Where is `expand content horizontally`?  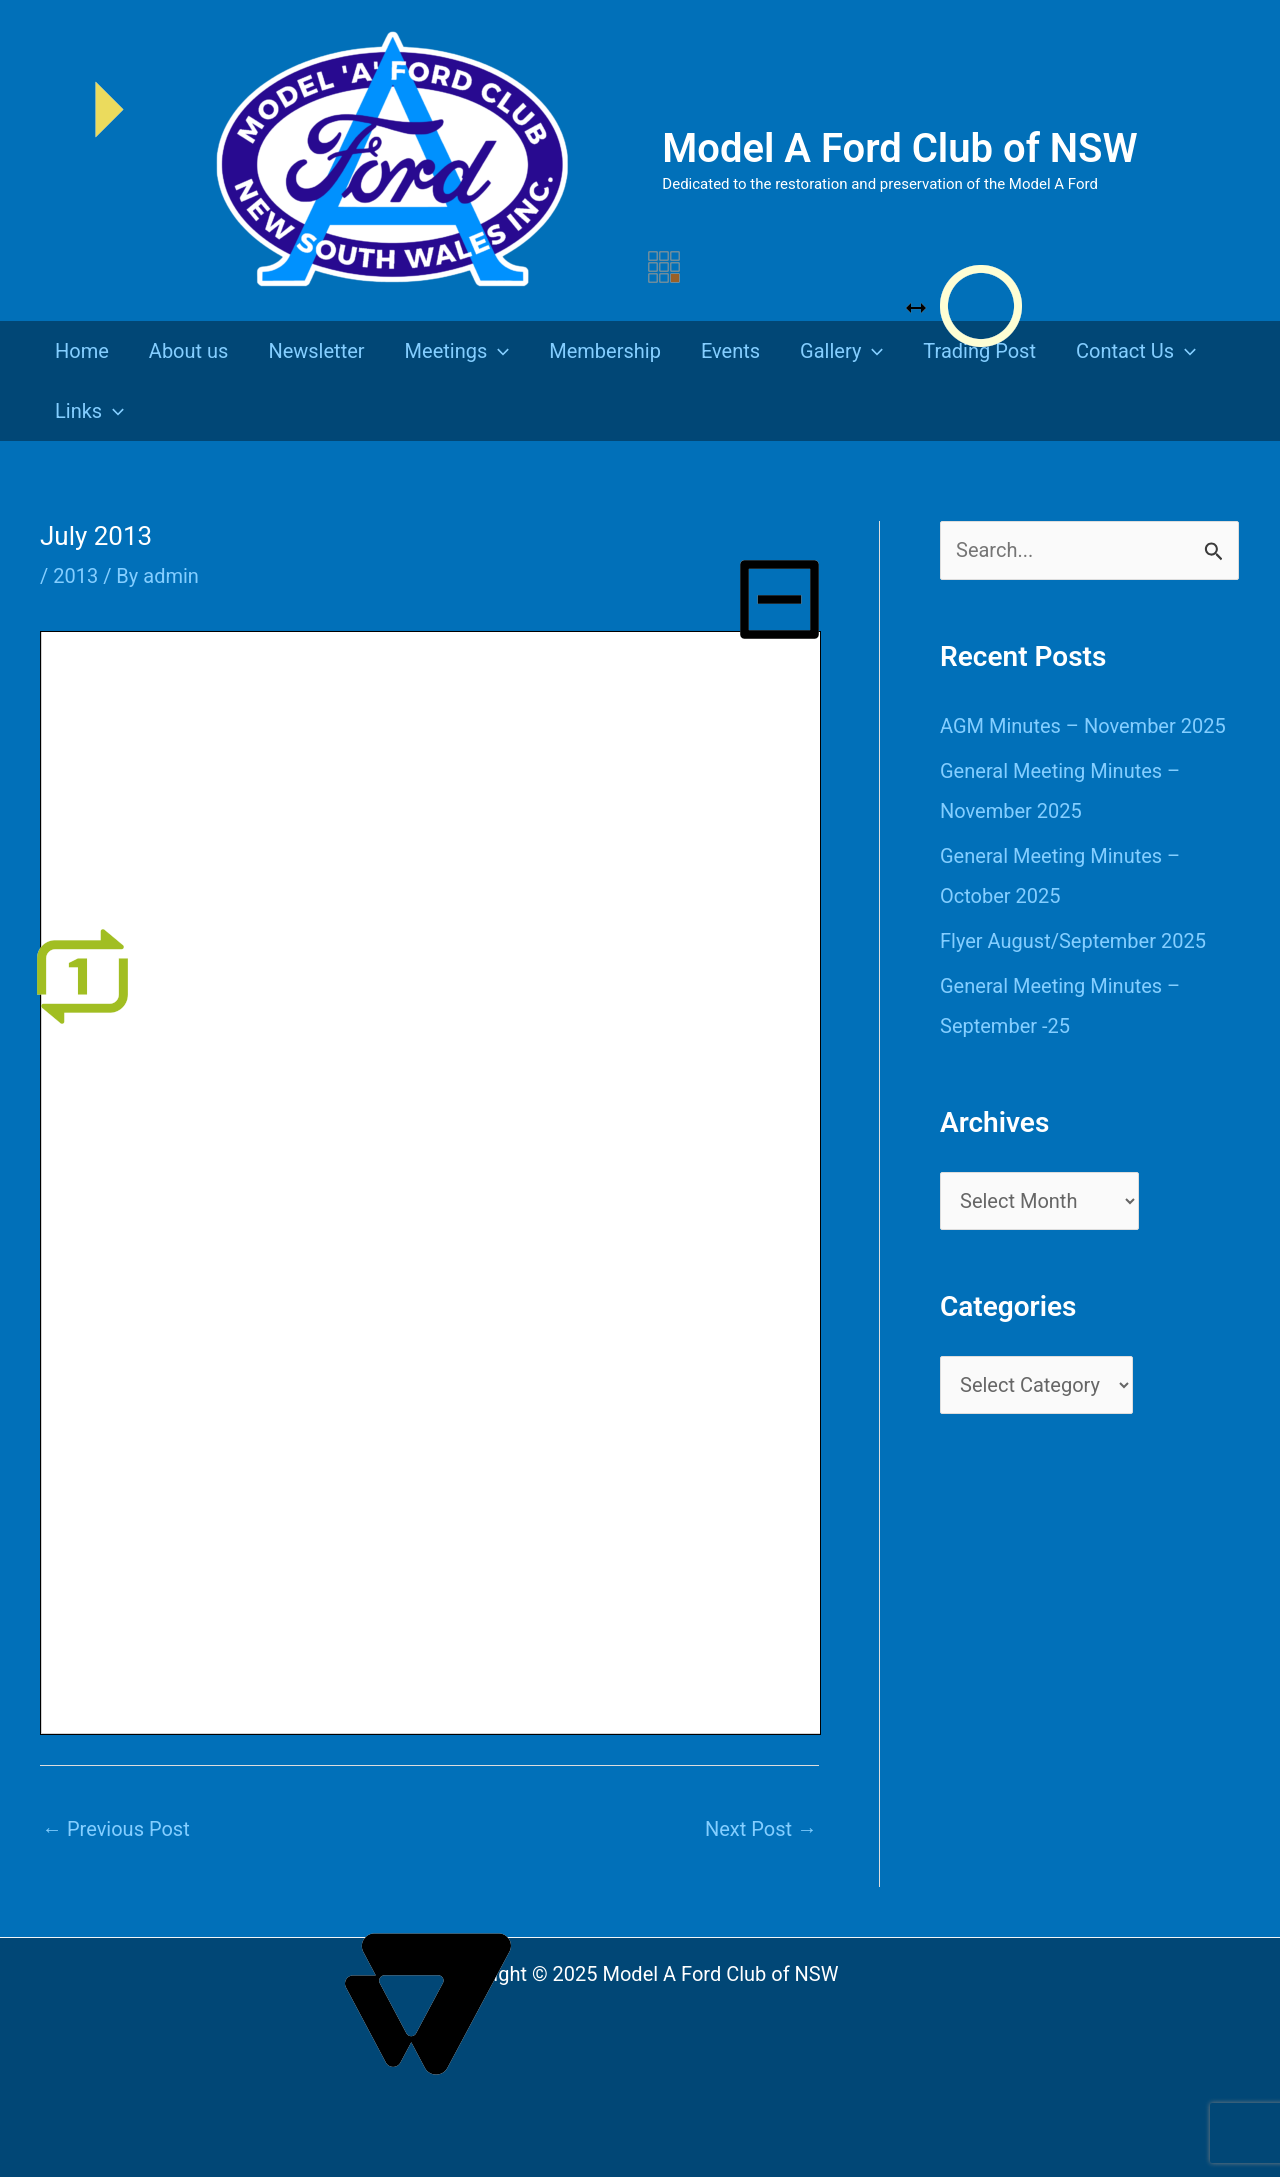
expand content horizontally is located at coordinates (916, 308).